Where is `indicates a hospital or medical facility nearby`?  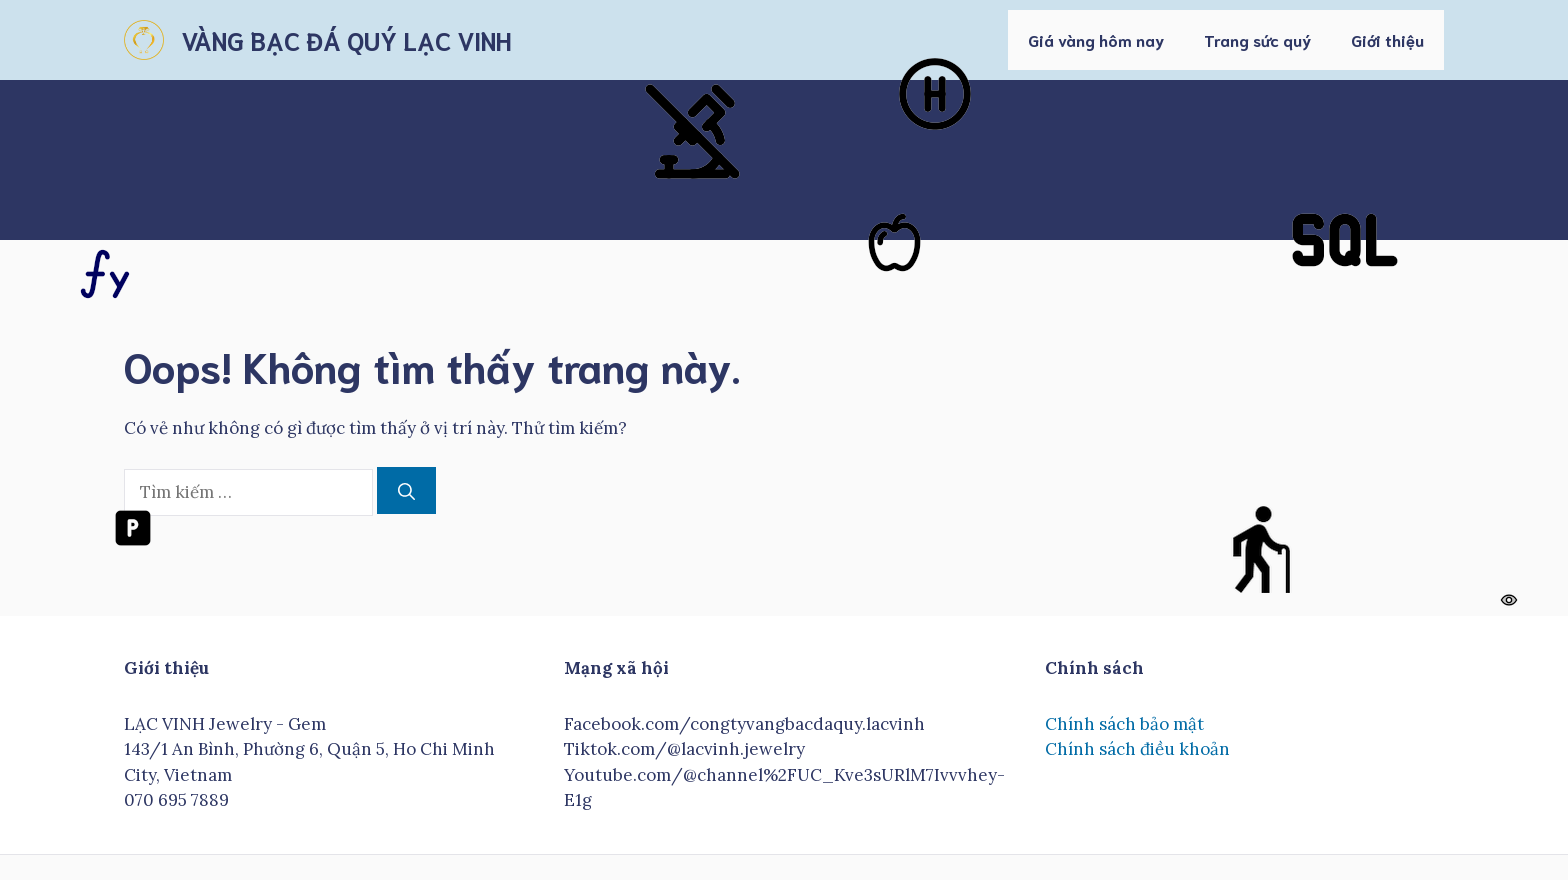
indicates a hospital or medical facility nearby is located at coordinates (935, 94).